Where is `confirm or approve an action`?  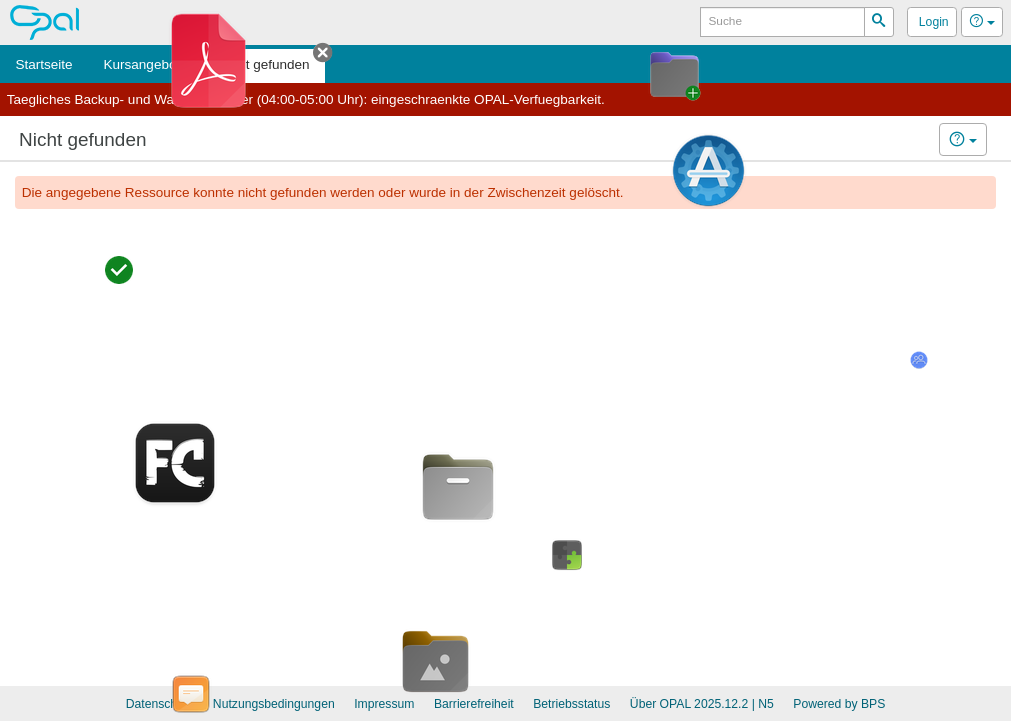 confirm or approve an action is located at coordinates (119, 270).